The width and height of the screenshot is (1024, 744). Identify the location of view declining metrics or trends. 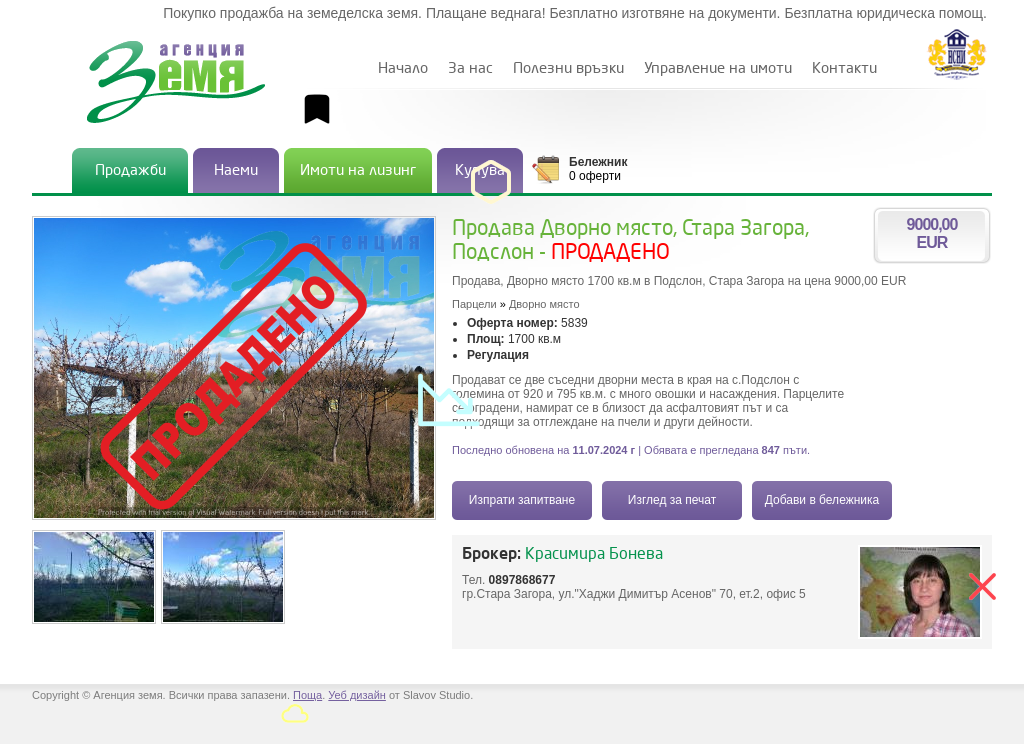
(449, 400).